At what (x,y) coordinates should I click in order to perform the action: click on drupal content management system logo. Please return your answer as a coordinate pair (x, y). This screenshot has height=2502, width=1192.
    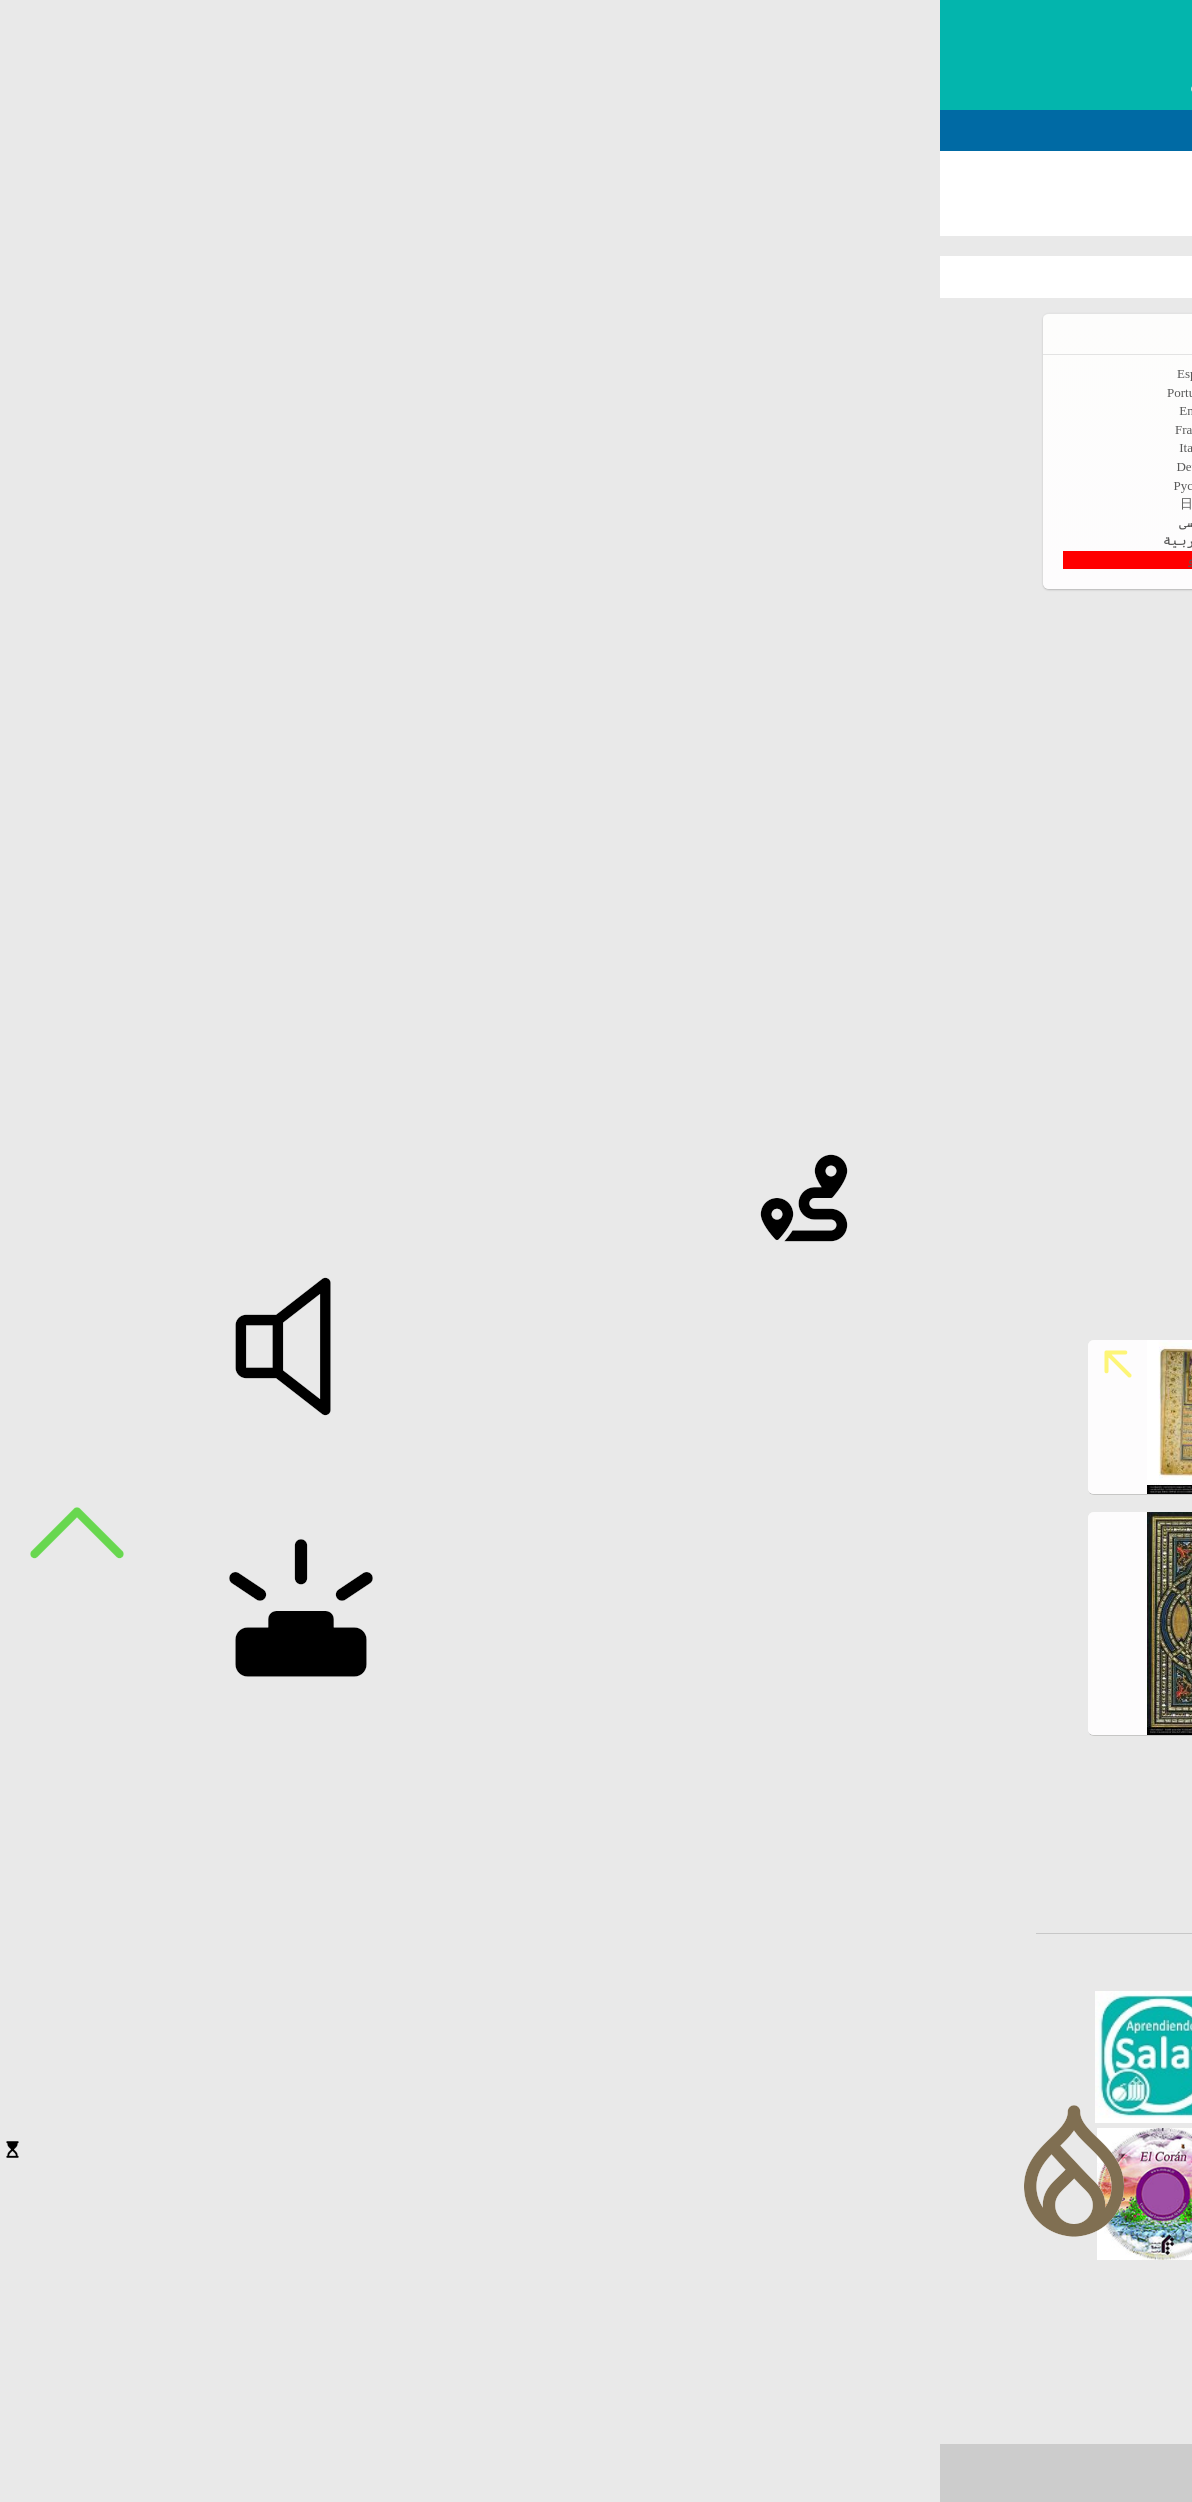
    Looking at the image, I should click on (1074, 2174).